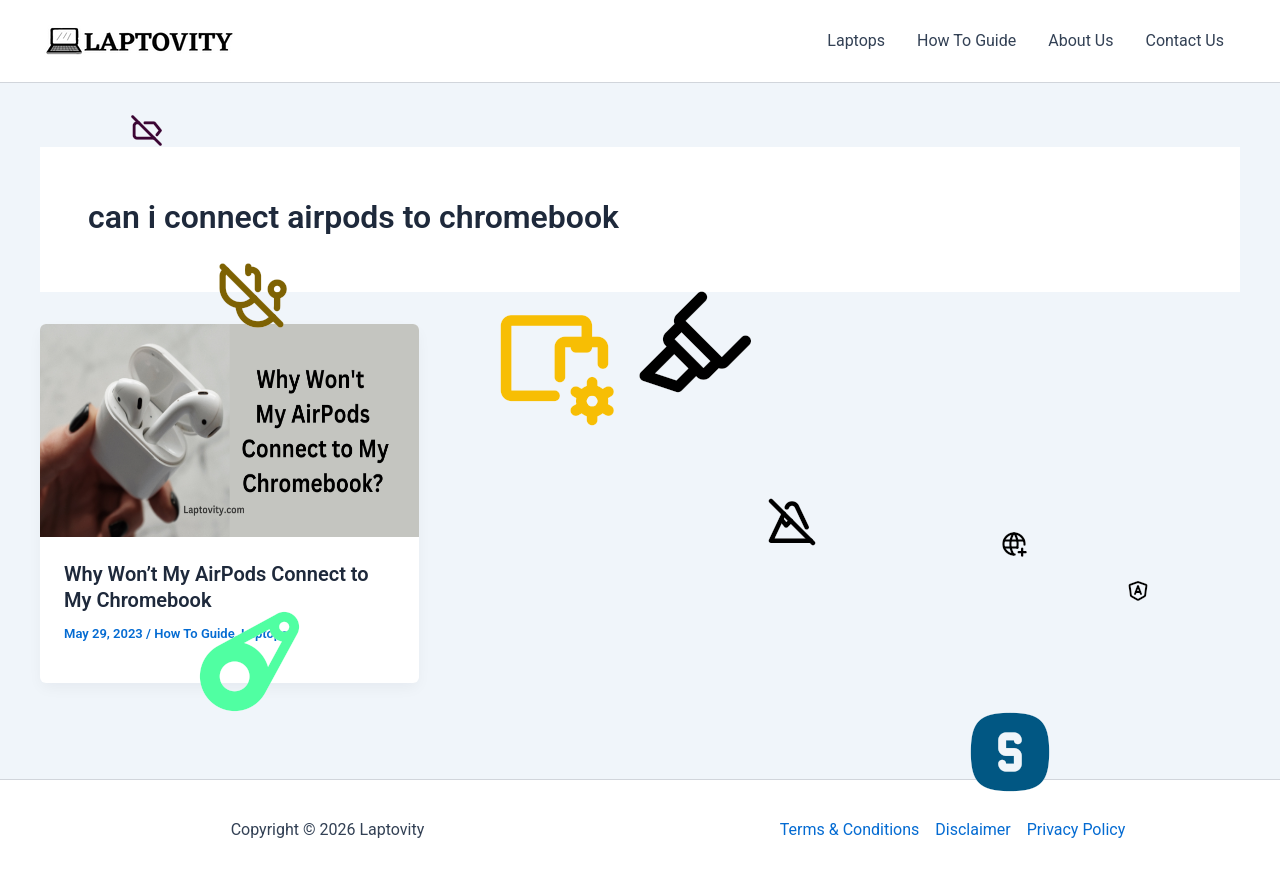 The width and height of the screenshot is (1280, 880). What do you see at coordinates (1014, 544) in the screenshot?
I see `add a new language or region` at bounding box center [1014, 544].